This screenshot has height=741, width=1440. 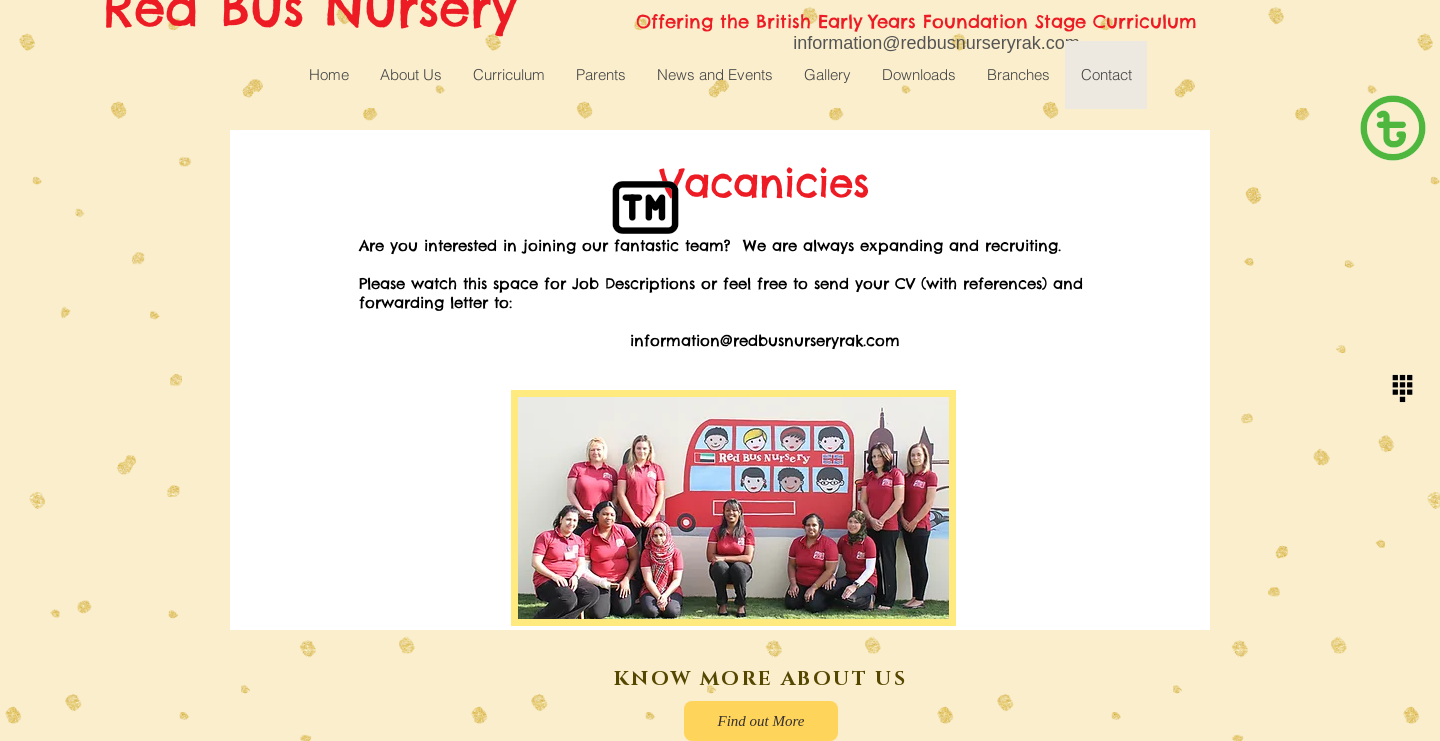 I want to click on open the dial pad to enter a number, so click(x=1402, y=388).